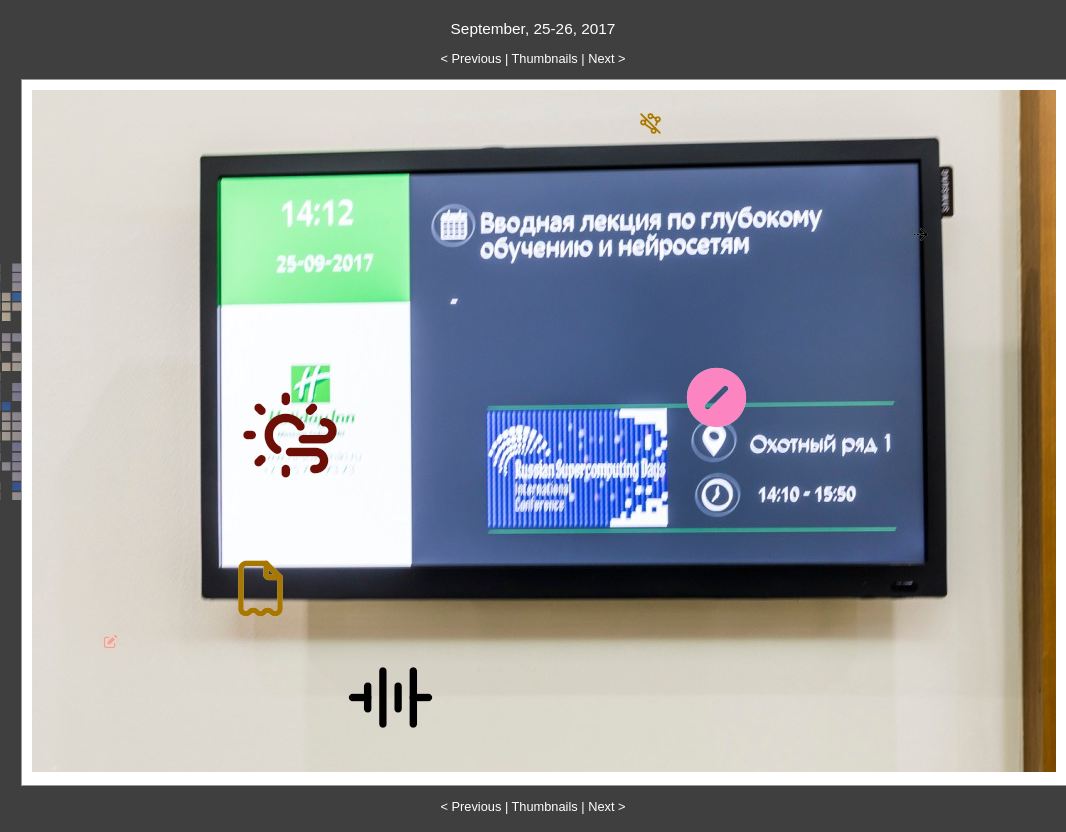 The height and width of the screenshot is (832, 1066). I want to click on edit or modify content, so click(110, 641).